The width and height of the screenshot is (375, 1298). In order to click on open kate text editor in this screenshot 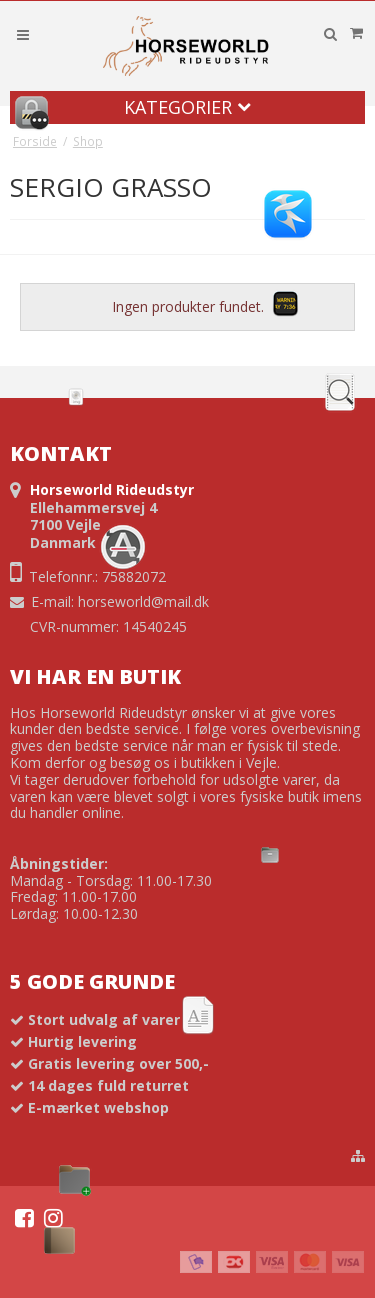, I will do `click(288, 214)`.